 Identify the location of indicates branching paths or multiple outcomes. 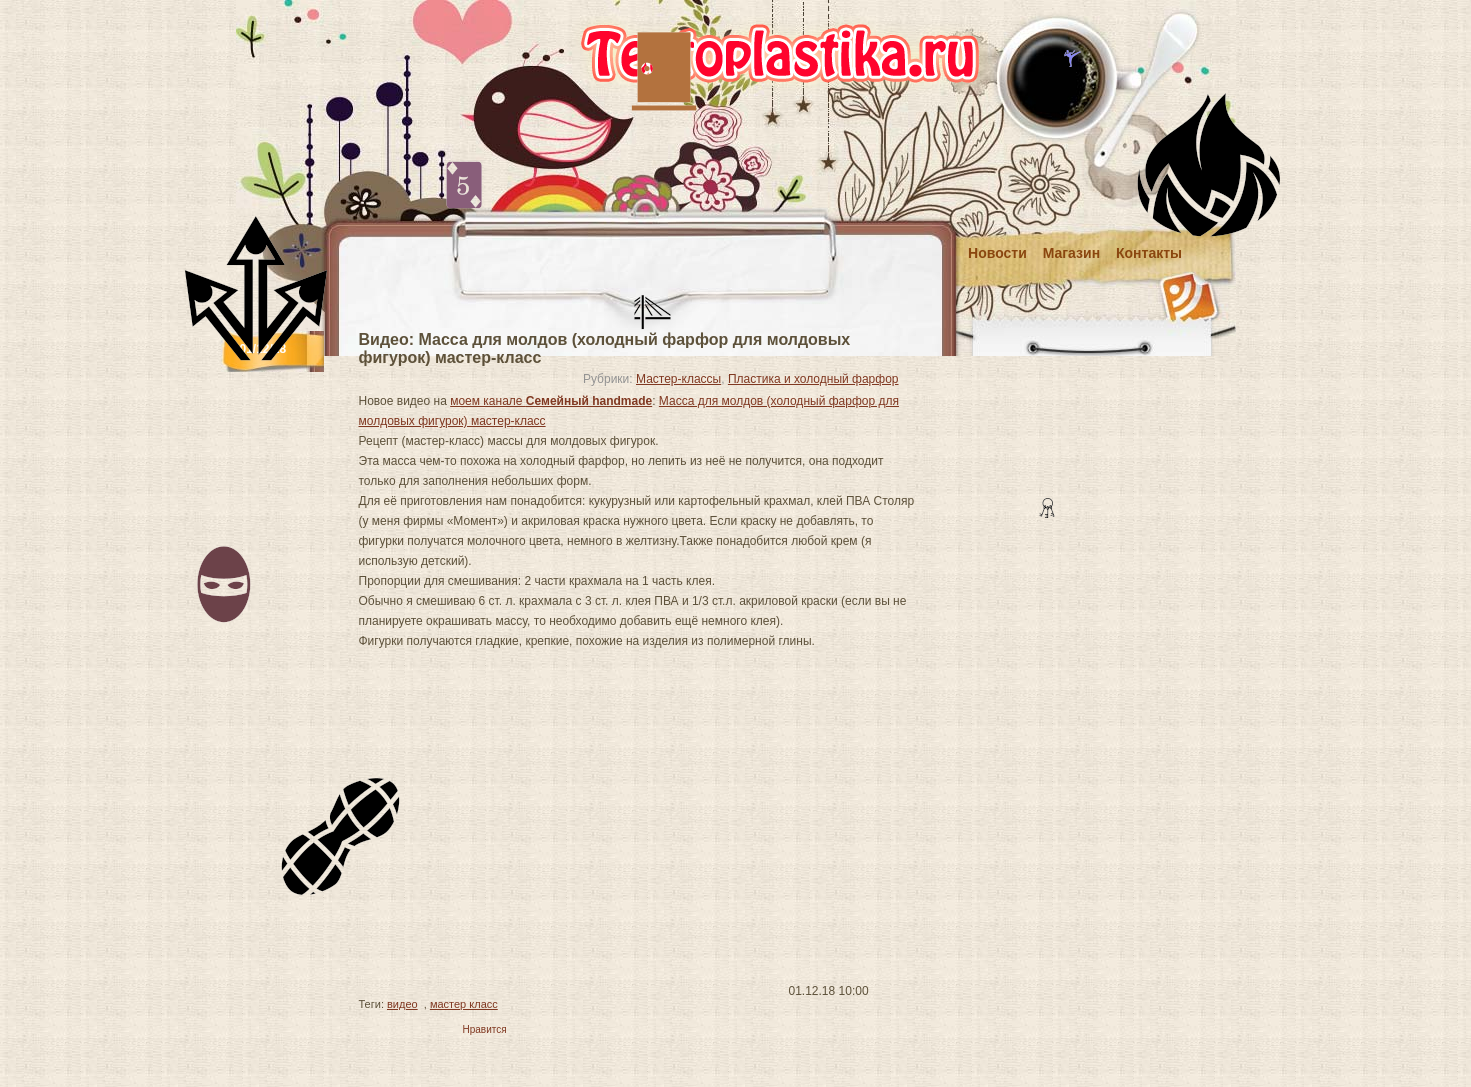
(255, 289).